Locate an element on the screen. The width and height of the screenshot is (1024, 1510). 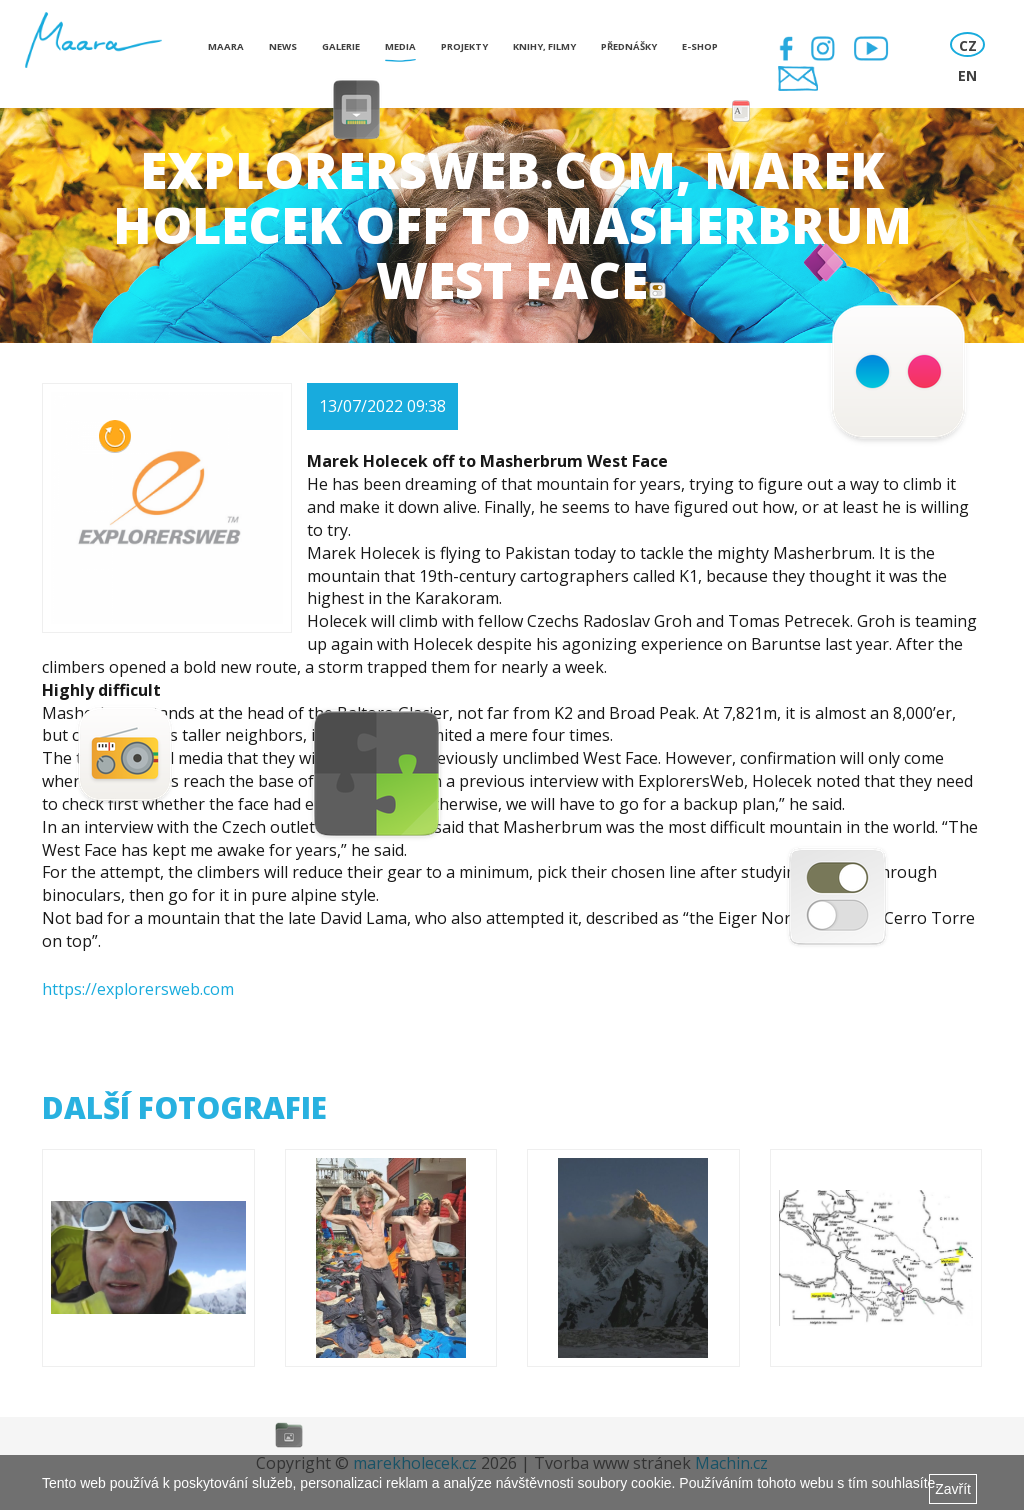
a ROM file or cartridge game data is located at coordinates (356, 109).